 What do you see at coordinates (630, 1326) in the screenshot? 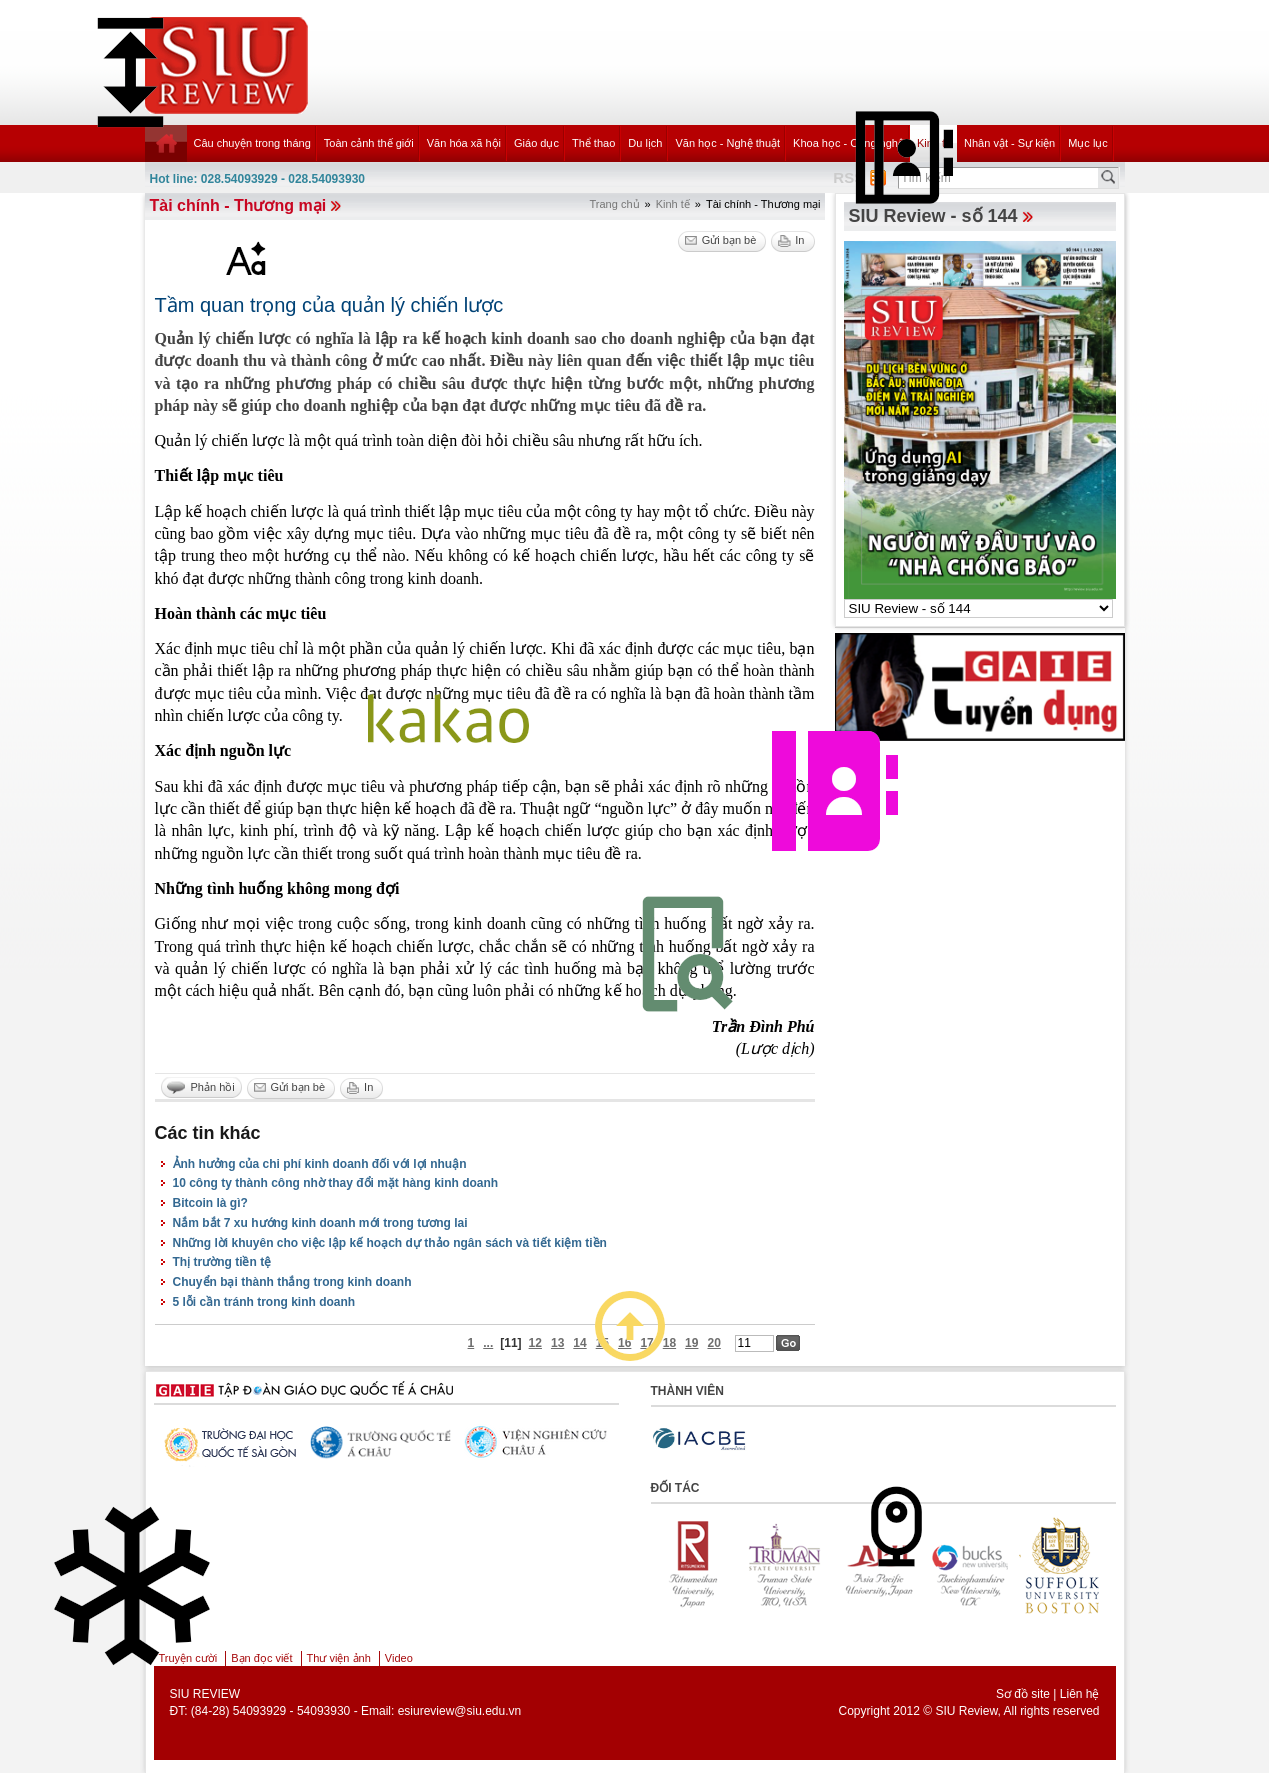
I see `scroll to top of page` at bounding box center [630, 1326].